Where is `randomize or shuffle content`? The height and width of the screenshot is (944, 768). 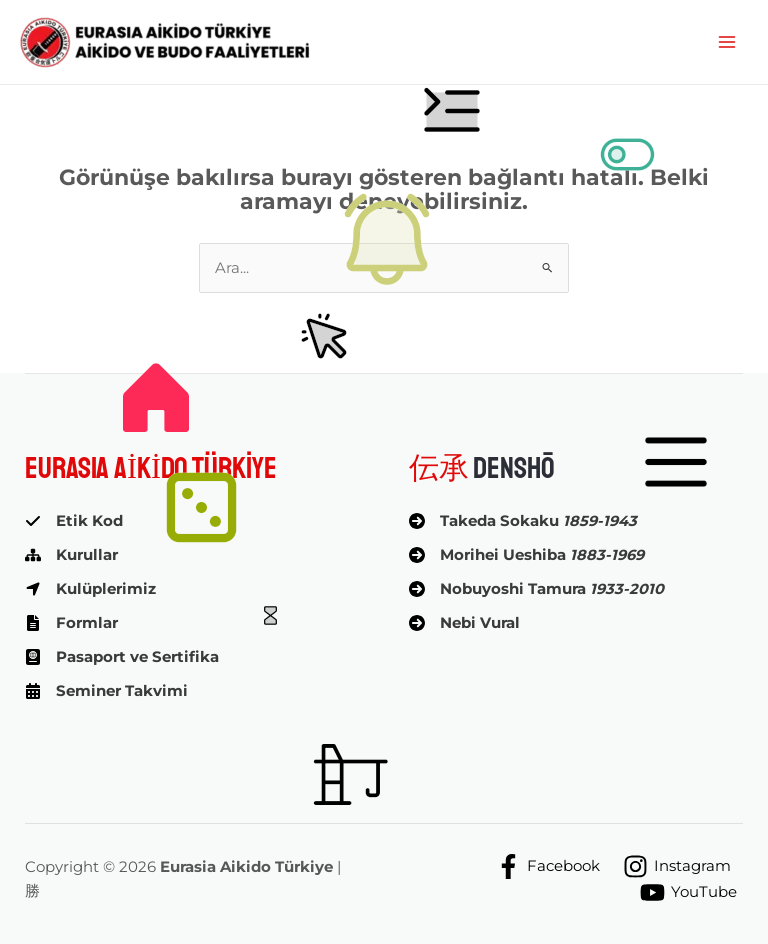 randomize or shuffle content is located at coordinates (201, 507).